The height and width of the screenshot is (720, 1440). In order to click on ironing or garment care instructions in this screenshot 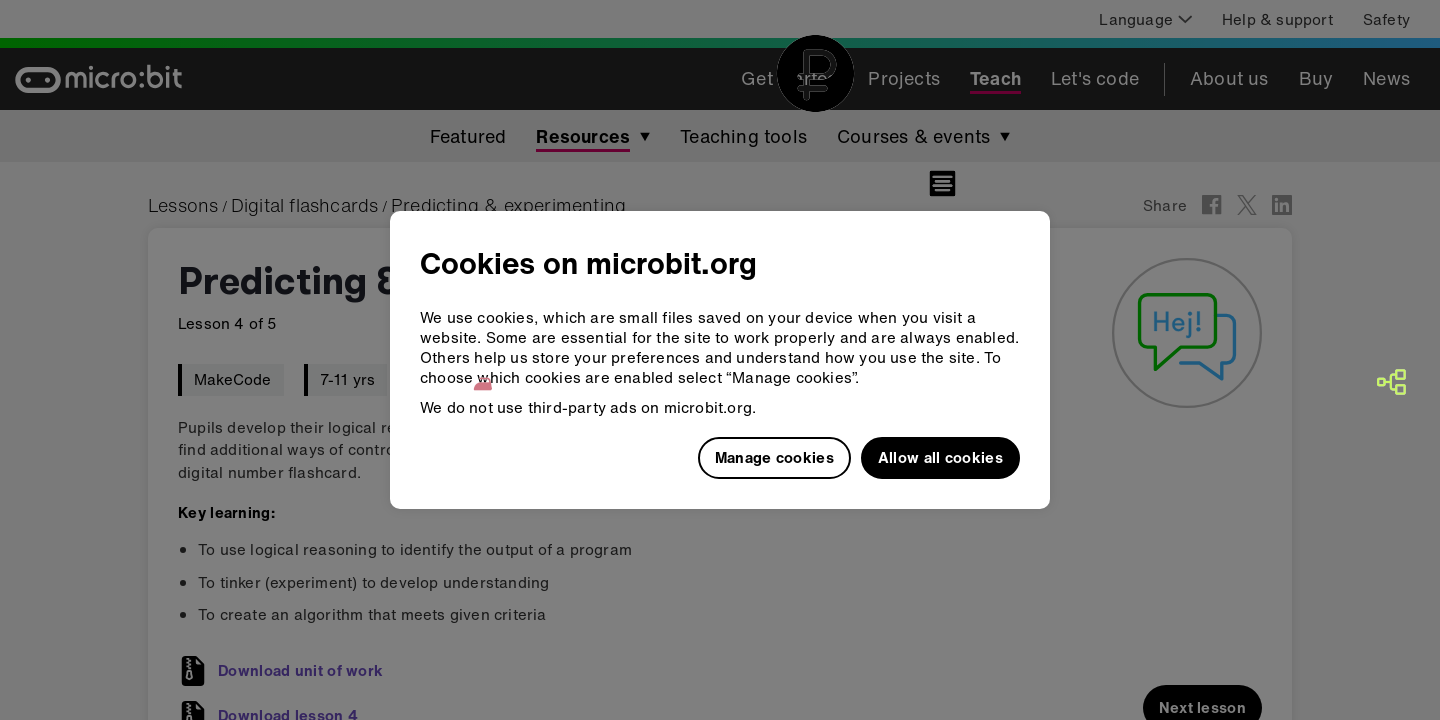, I will do `click(483, 384)`.